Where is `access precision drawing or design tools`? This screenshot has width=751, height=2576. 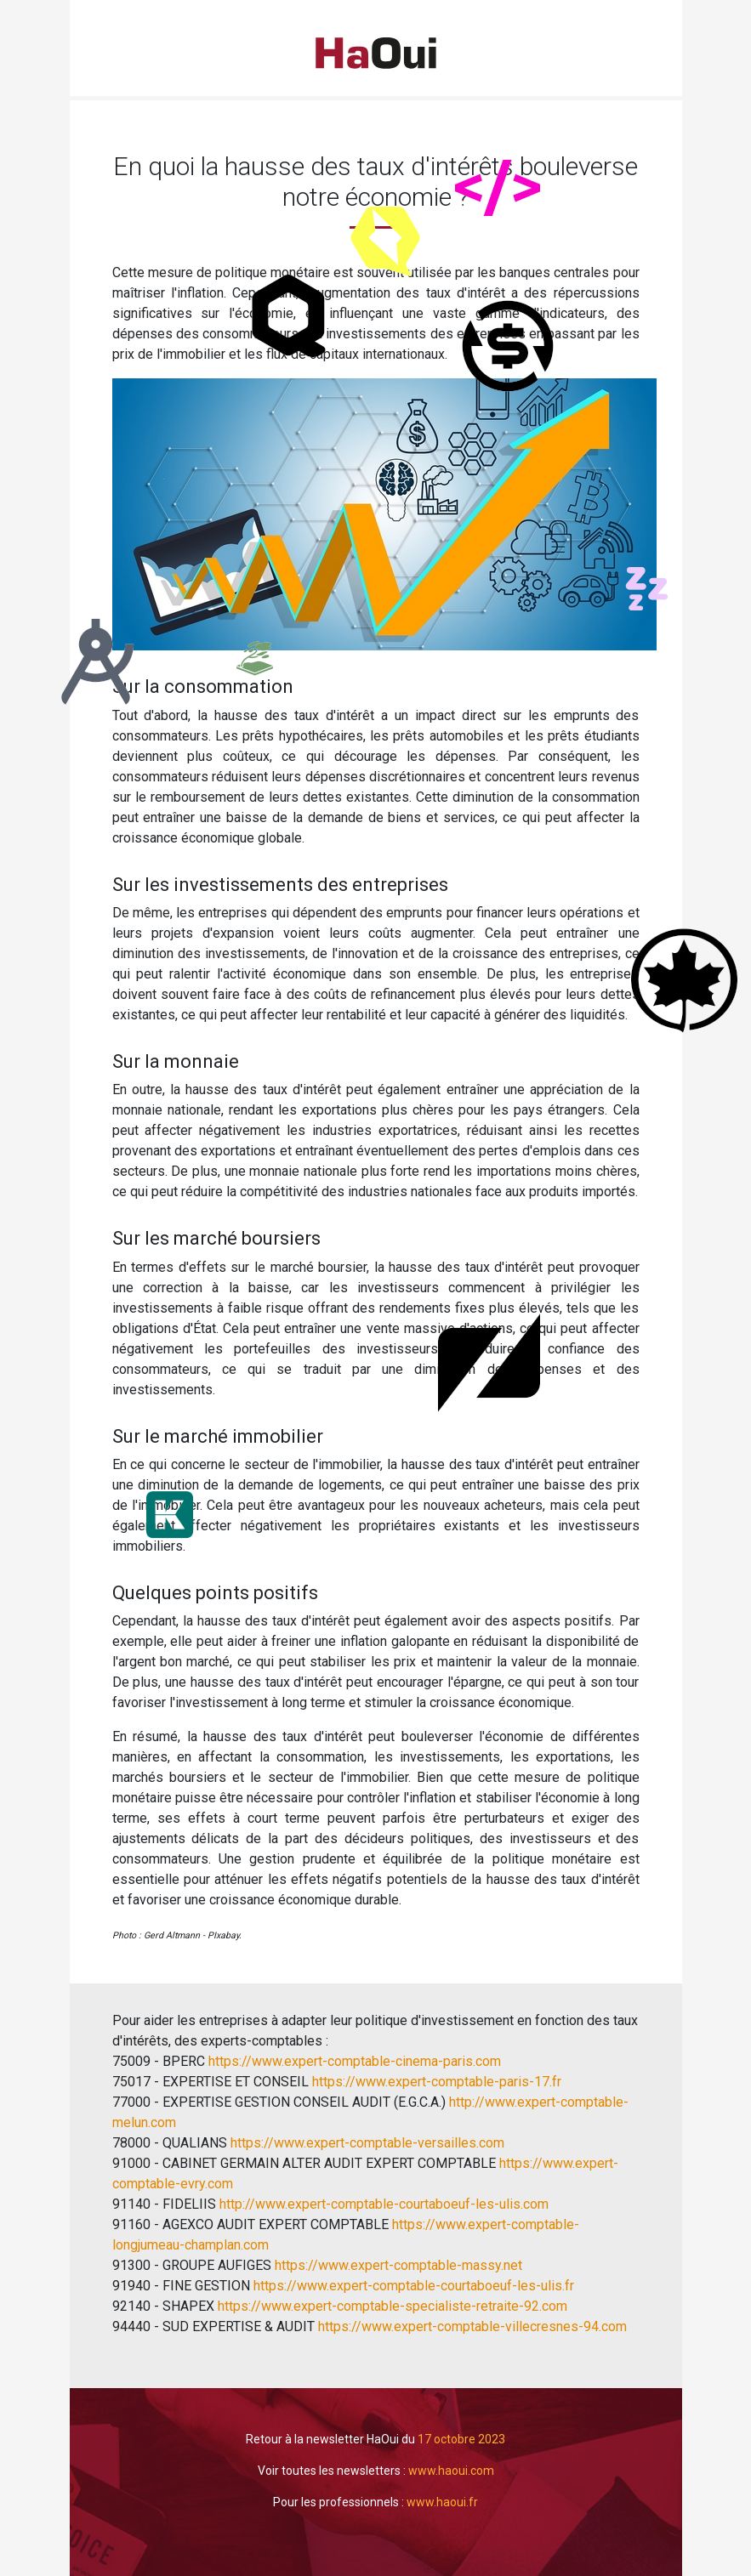 access precision drawing or design tools is located at coordinates (95, 661).